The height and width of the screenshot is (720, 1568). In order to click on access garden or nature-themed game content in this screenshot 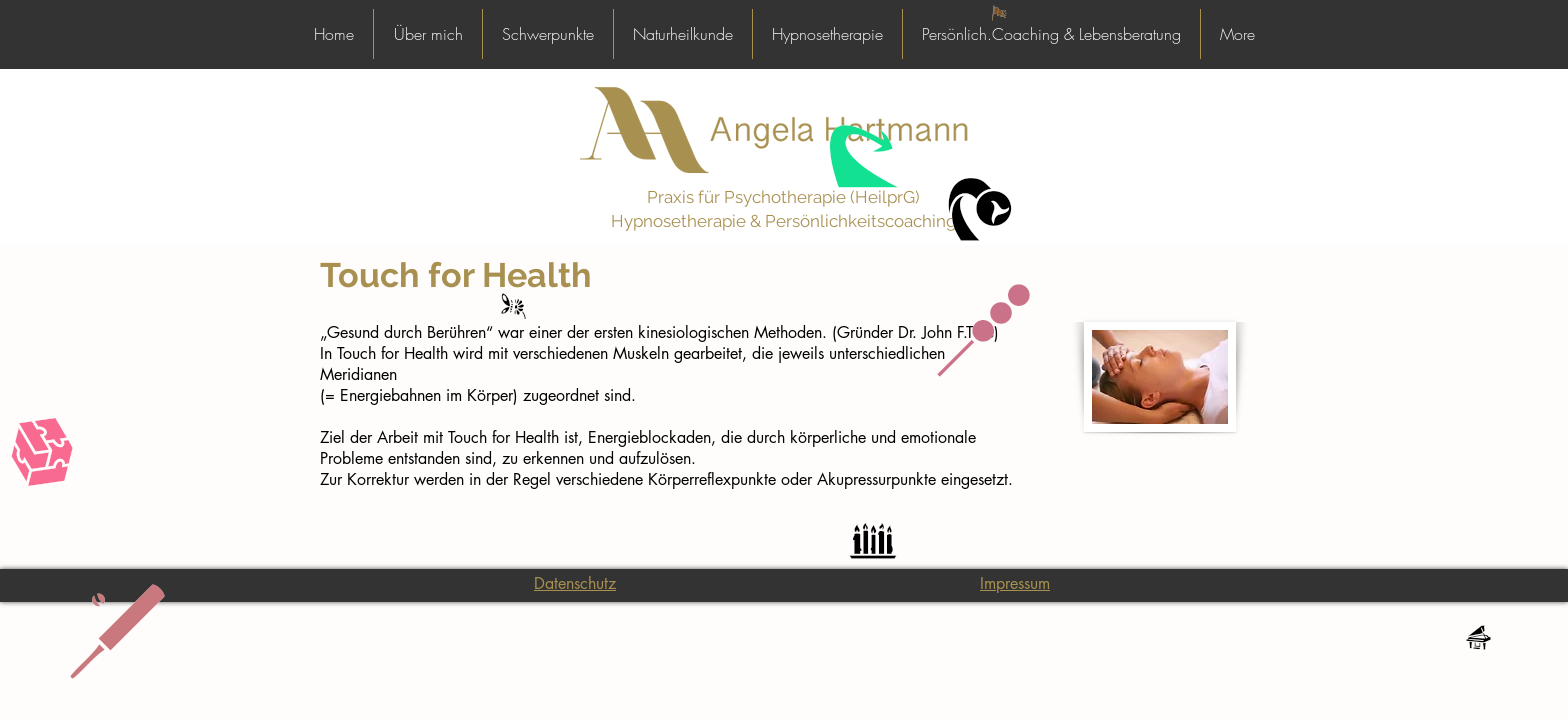, I will do `click(513, 306)`.